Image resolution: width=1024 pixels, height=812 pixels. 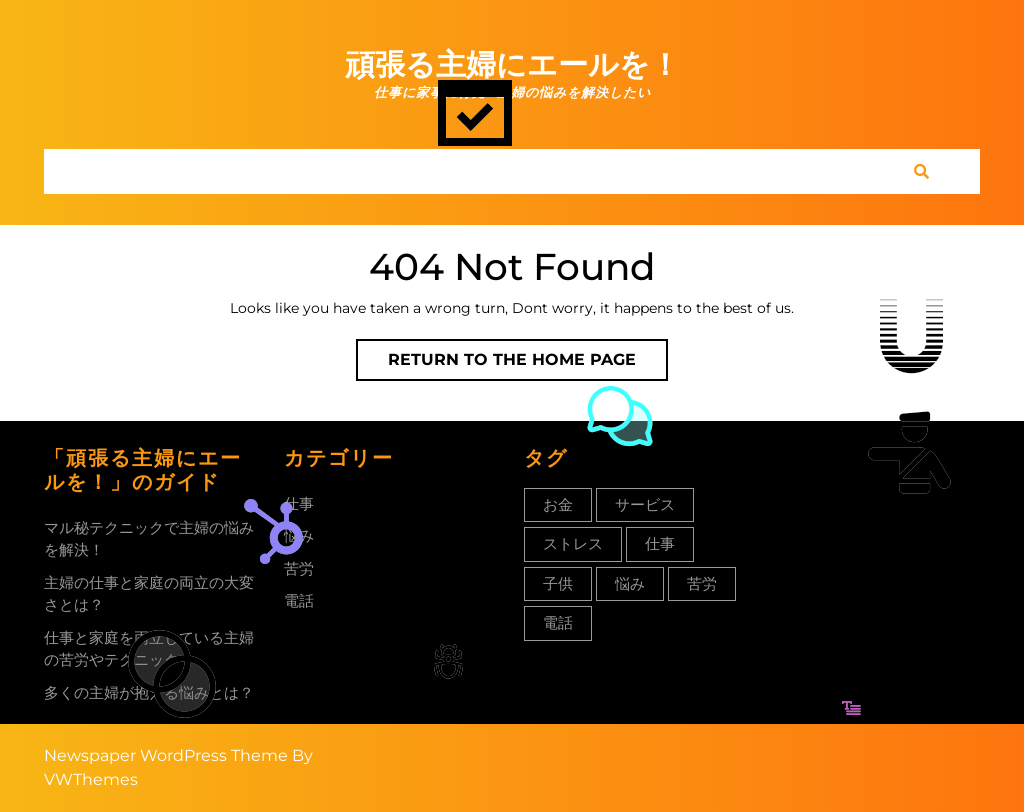 I want to click on report a bug or issue, so click(x=448, y=661).